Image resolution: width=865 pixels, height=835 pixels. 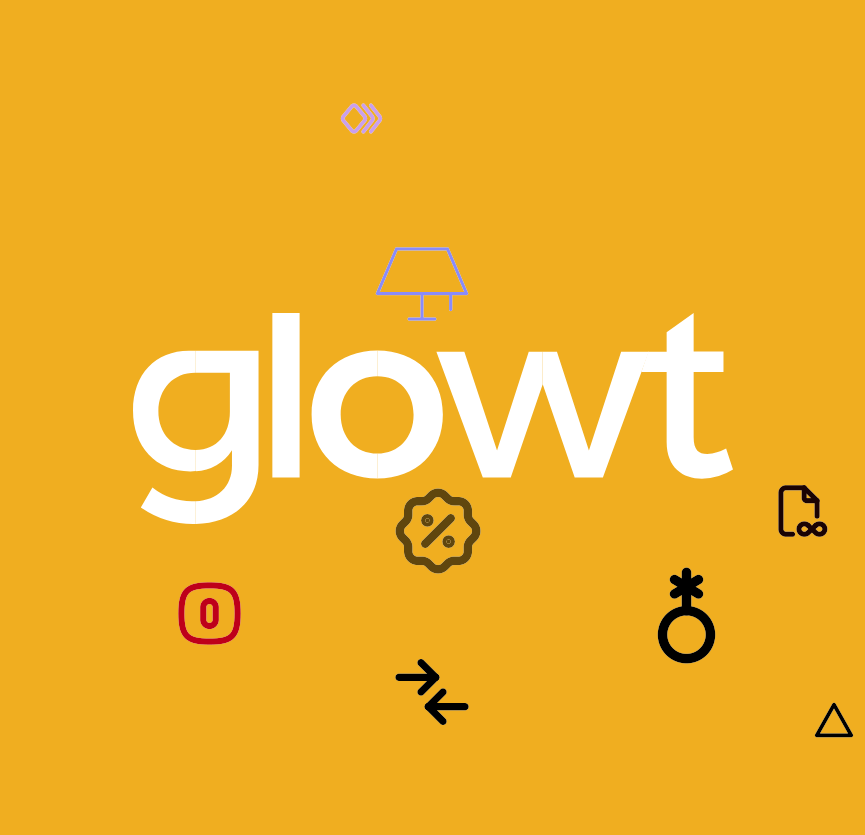 What do you see at coordinates (438, 531) in the screenshot?
I see `view available discounts or promotions` at bounding box center [438, 531].